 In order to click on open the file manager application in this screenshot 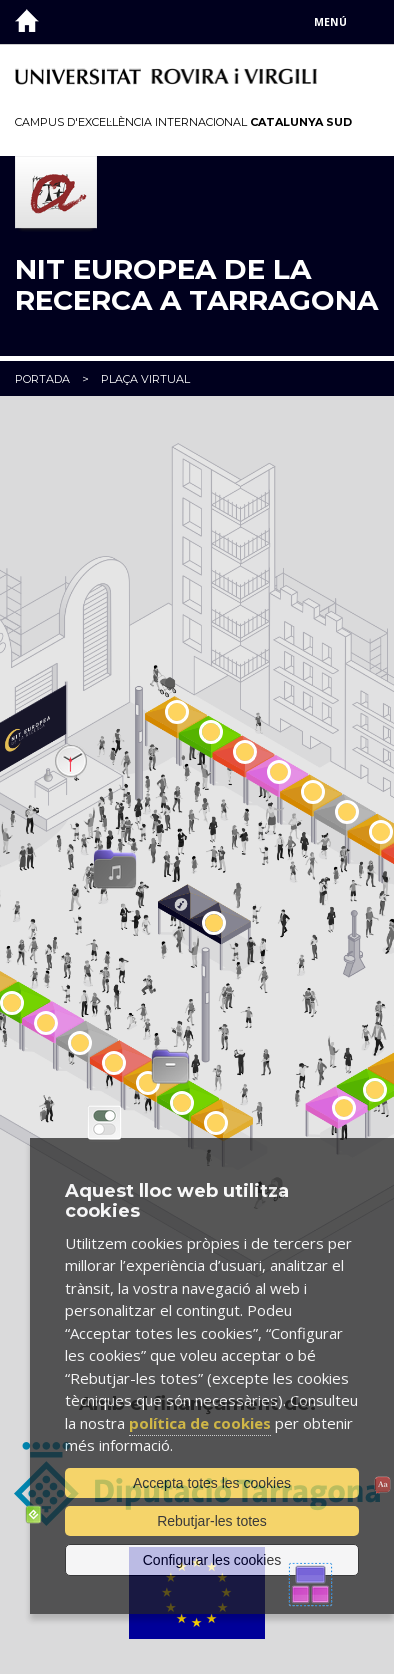, I will do `click(170, 1066)`.